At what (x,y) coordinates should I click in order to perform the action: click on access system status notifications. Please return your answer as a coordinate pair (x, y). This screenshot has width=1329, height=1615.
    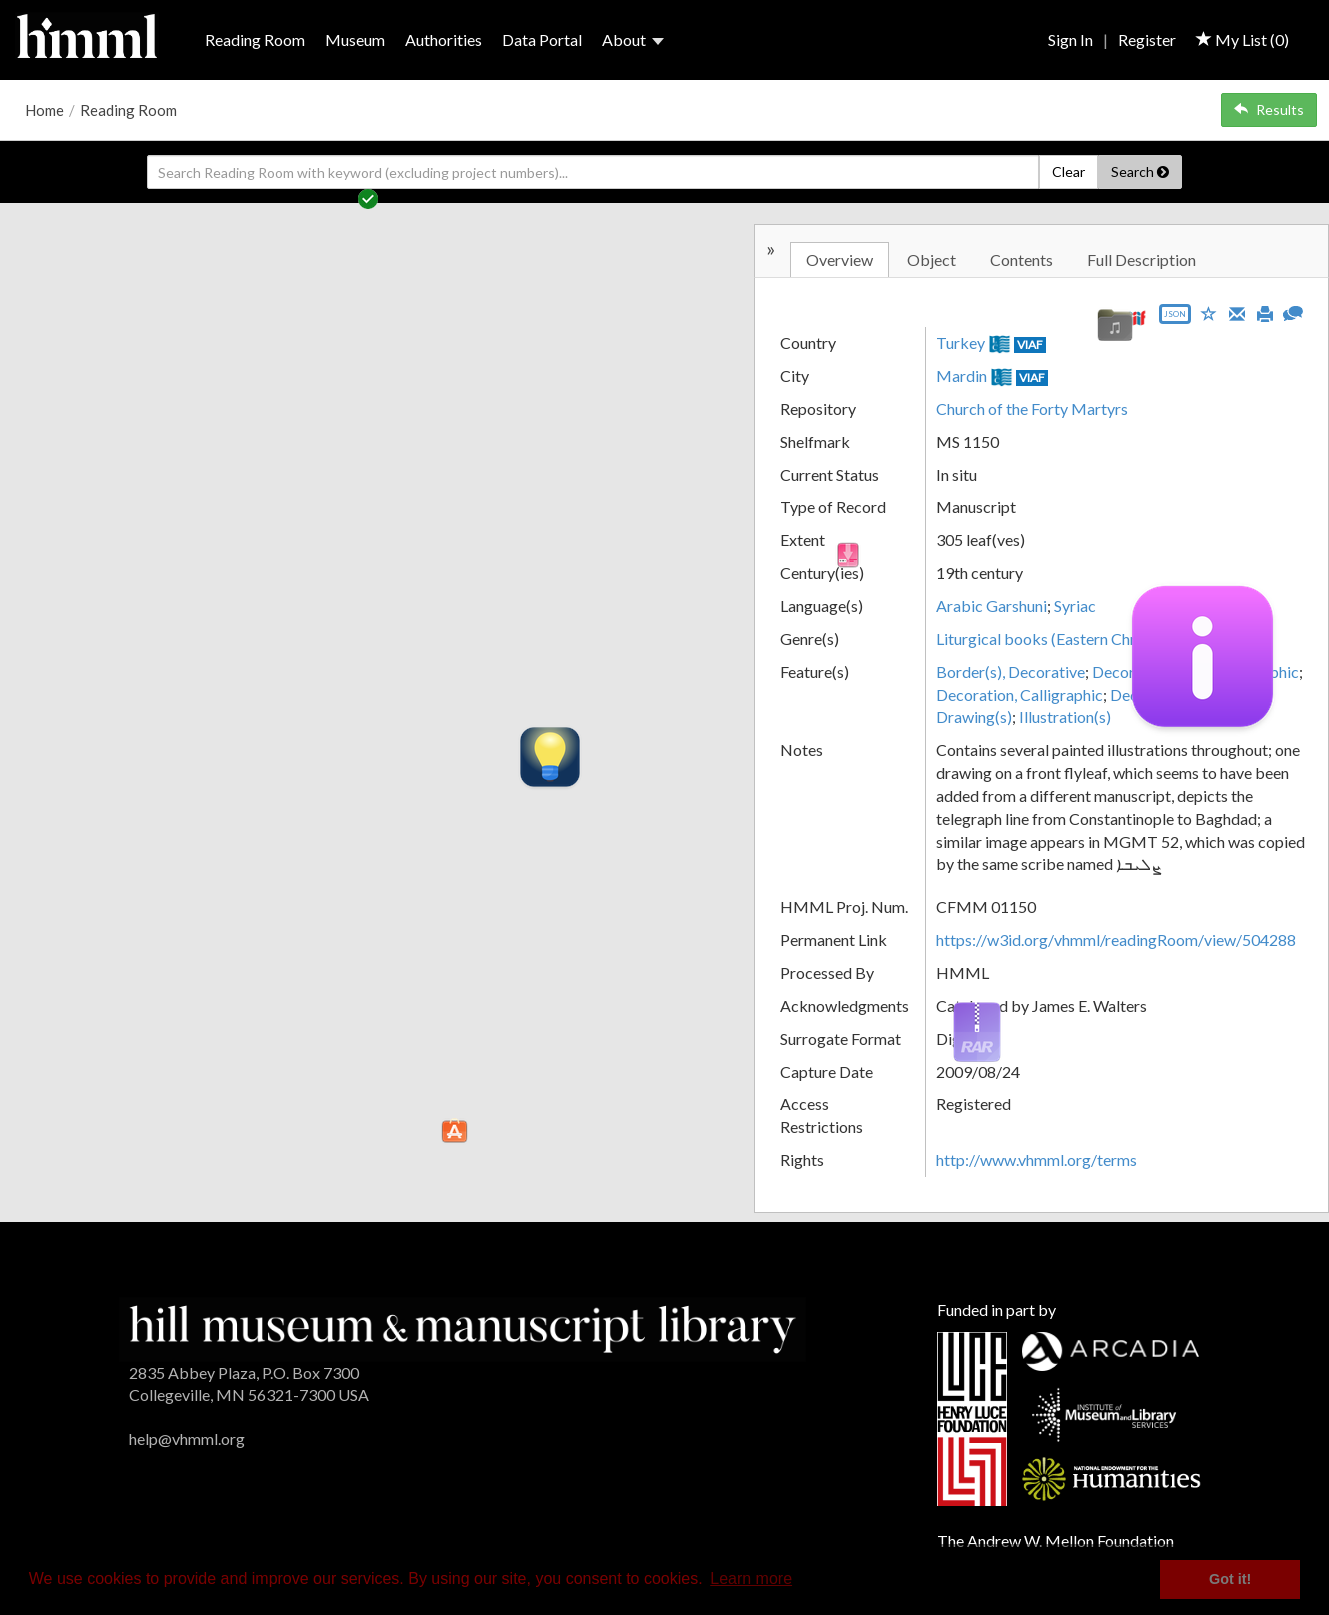
    Looking at the image, I should click on (1202, 656).